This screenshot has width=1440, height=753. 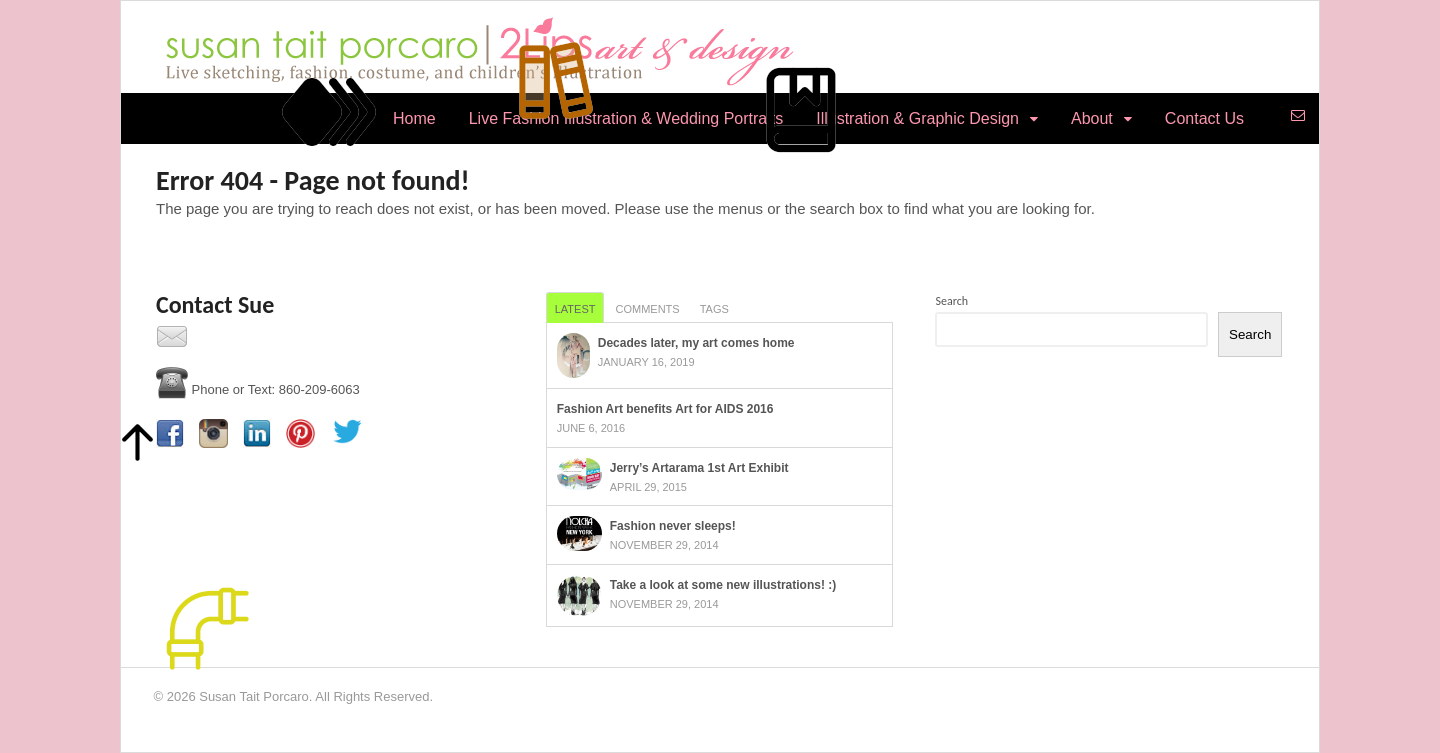 What do you see at coordinates (137, 442) in the screenshot?
I see `scroll to top of page` at bounding box center [137, 442].